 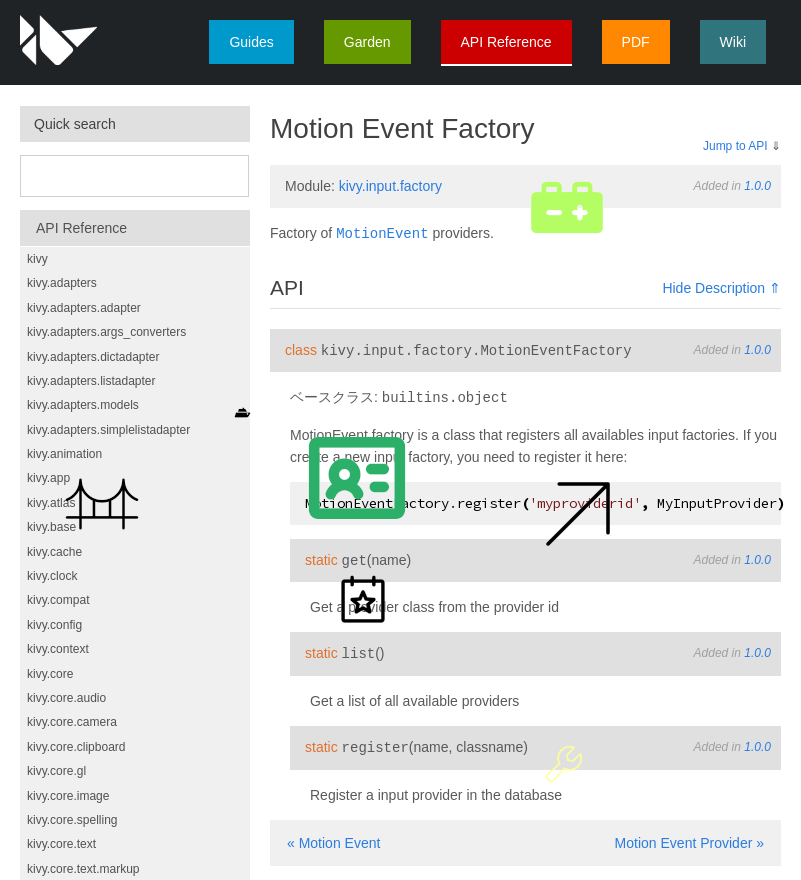 I want to click on access settings or configuration options, so click(x=564, y=764).